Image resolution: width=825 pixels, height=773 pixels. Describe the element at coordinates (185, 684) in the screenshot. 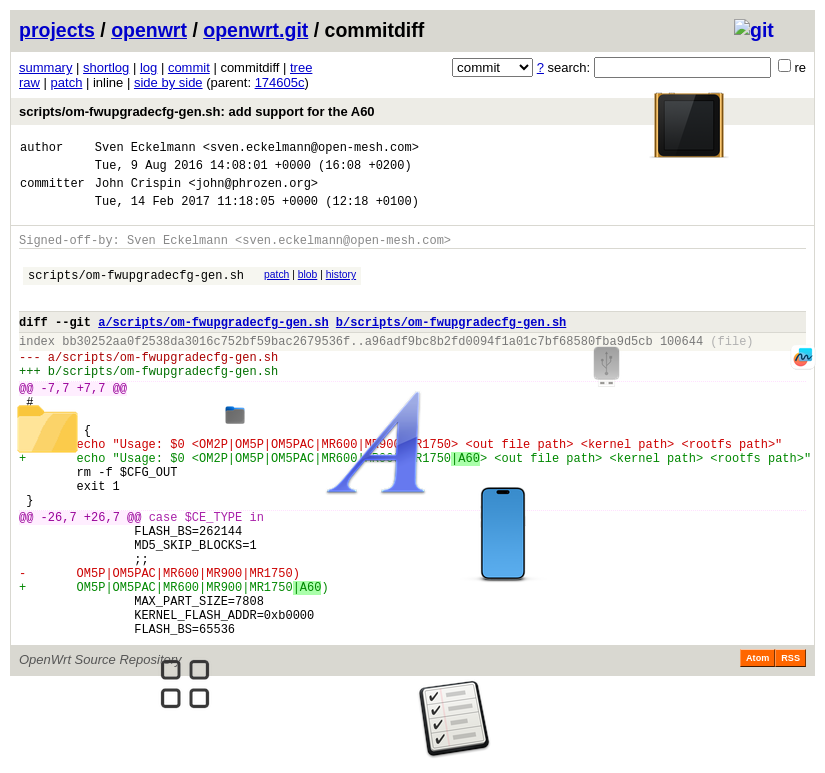

I see `view all applications` at that location.